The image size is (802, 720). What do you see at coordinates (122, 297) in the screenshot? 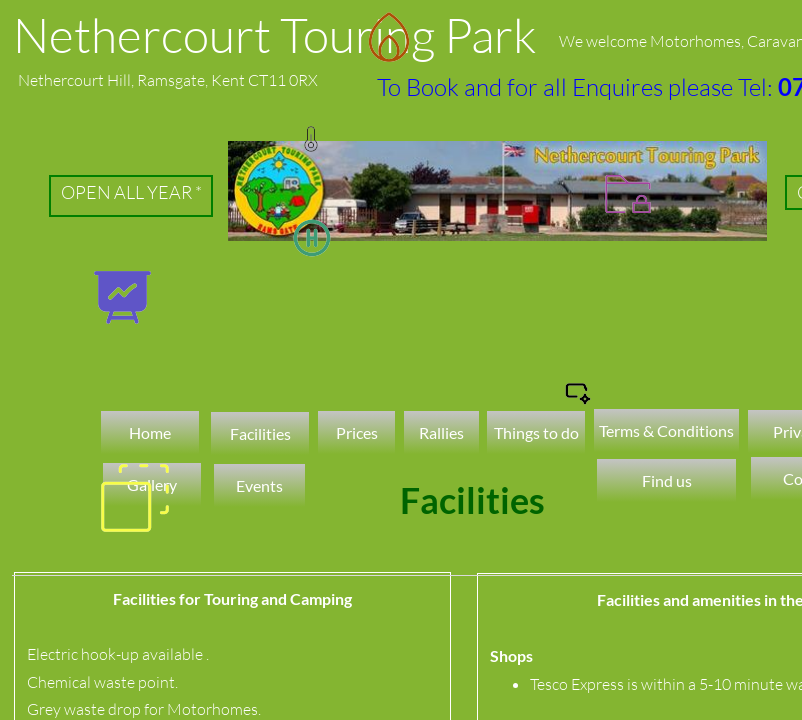
I see `view presentation or slideshow` at bounding box center [122, 297].